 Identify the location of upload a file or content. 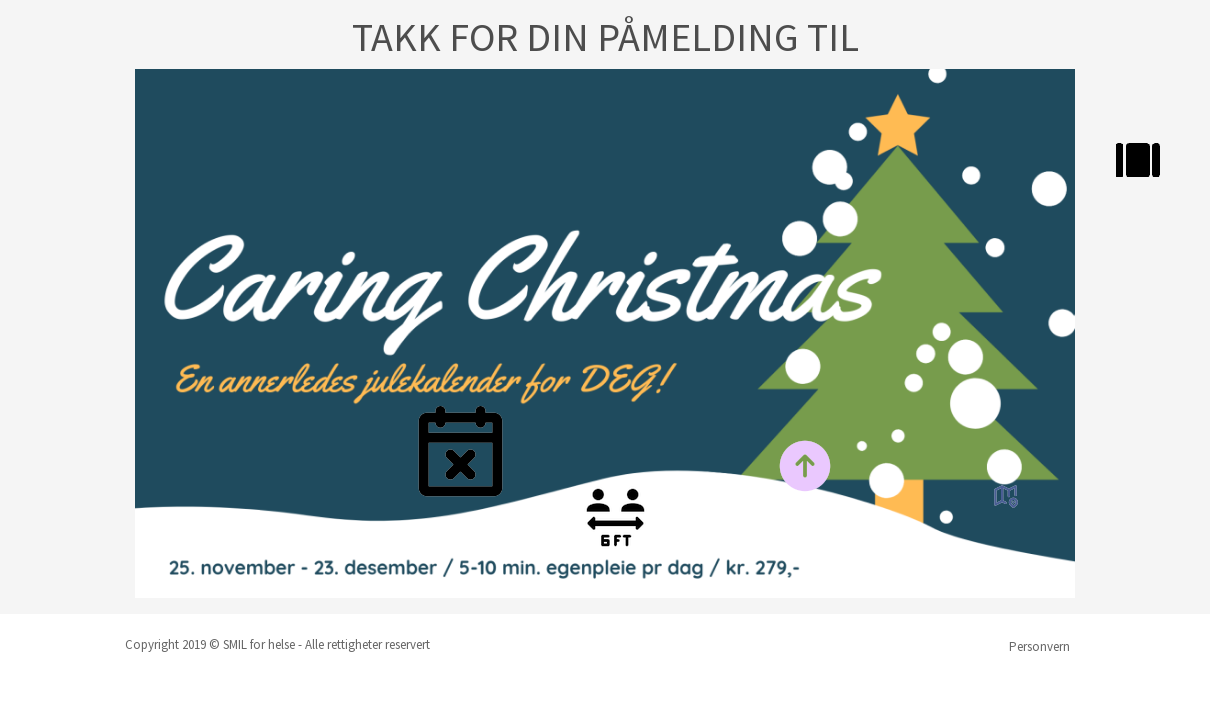
(805, 466).